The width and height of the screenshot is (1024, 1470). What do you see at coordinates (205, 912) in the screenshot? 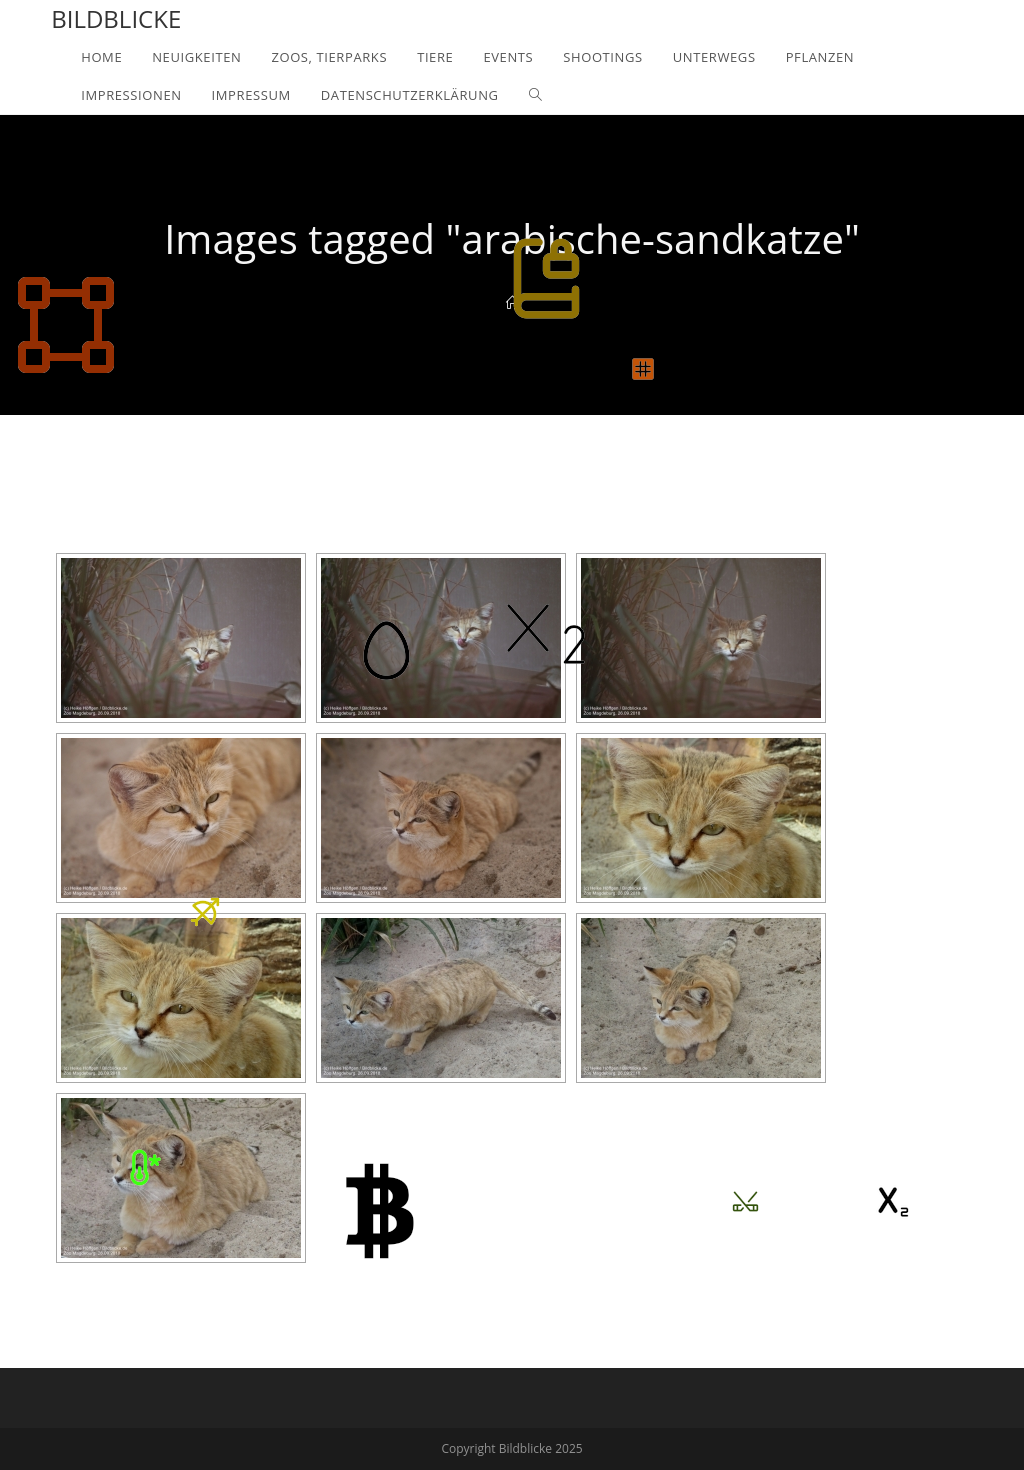
I see `archery or bow-related feature` at bounding box center [205, 912].